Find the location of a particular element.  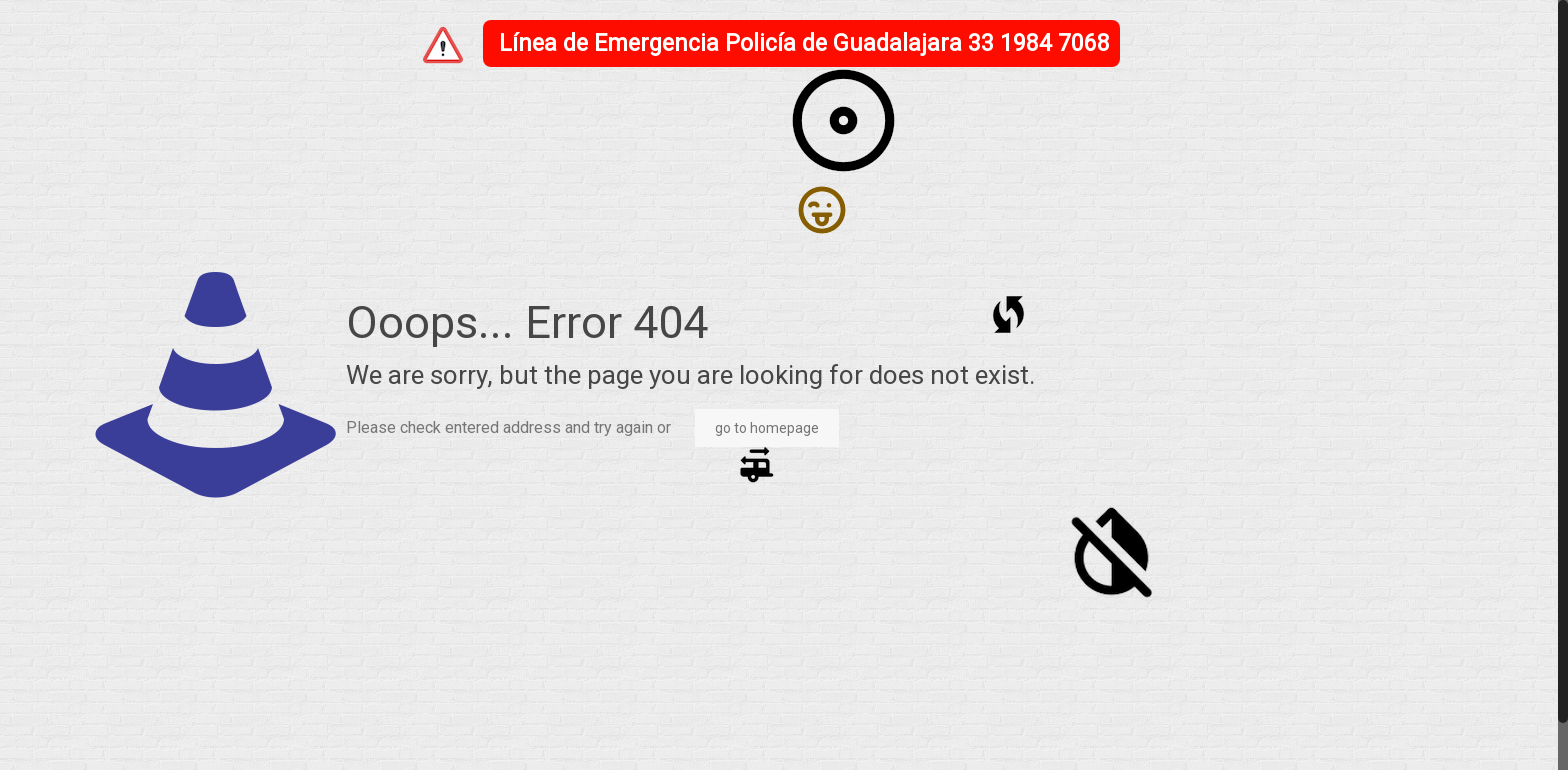

disable color inversion mode is located at coordinates (1111, 550).